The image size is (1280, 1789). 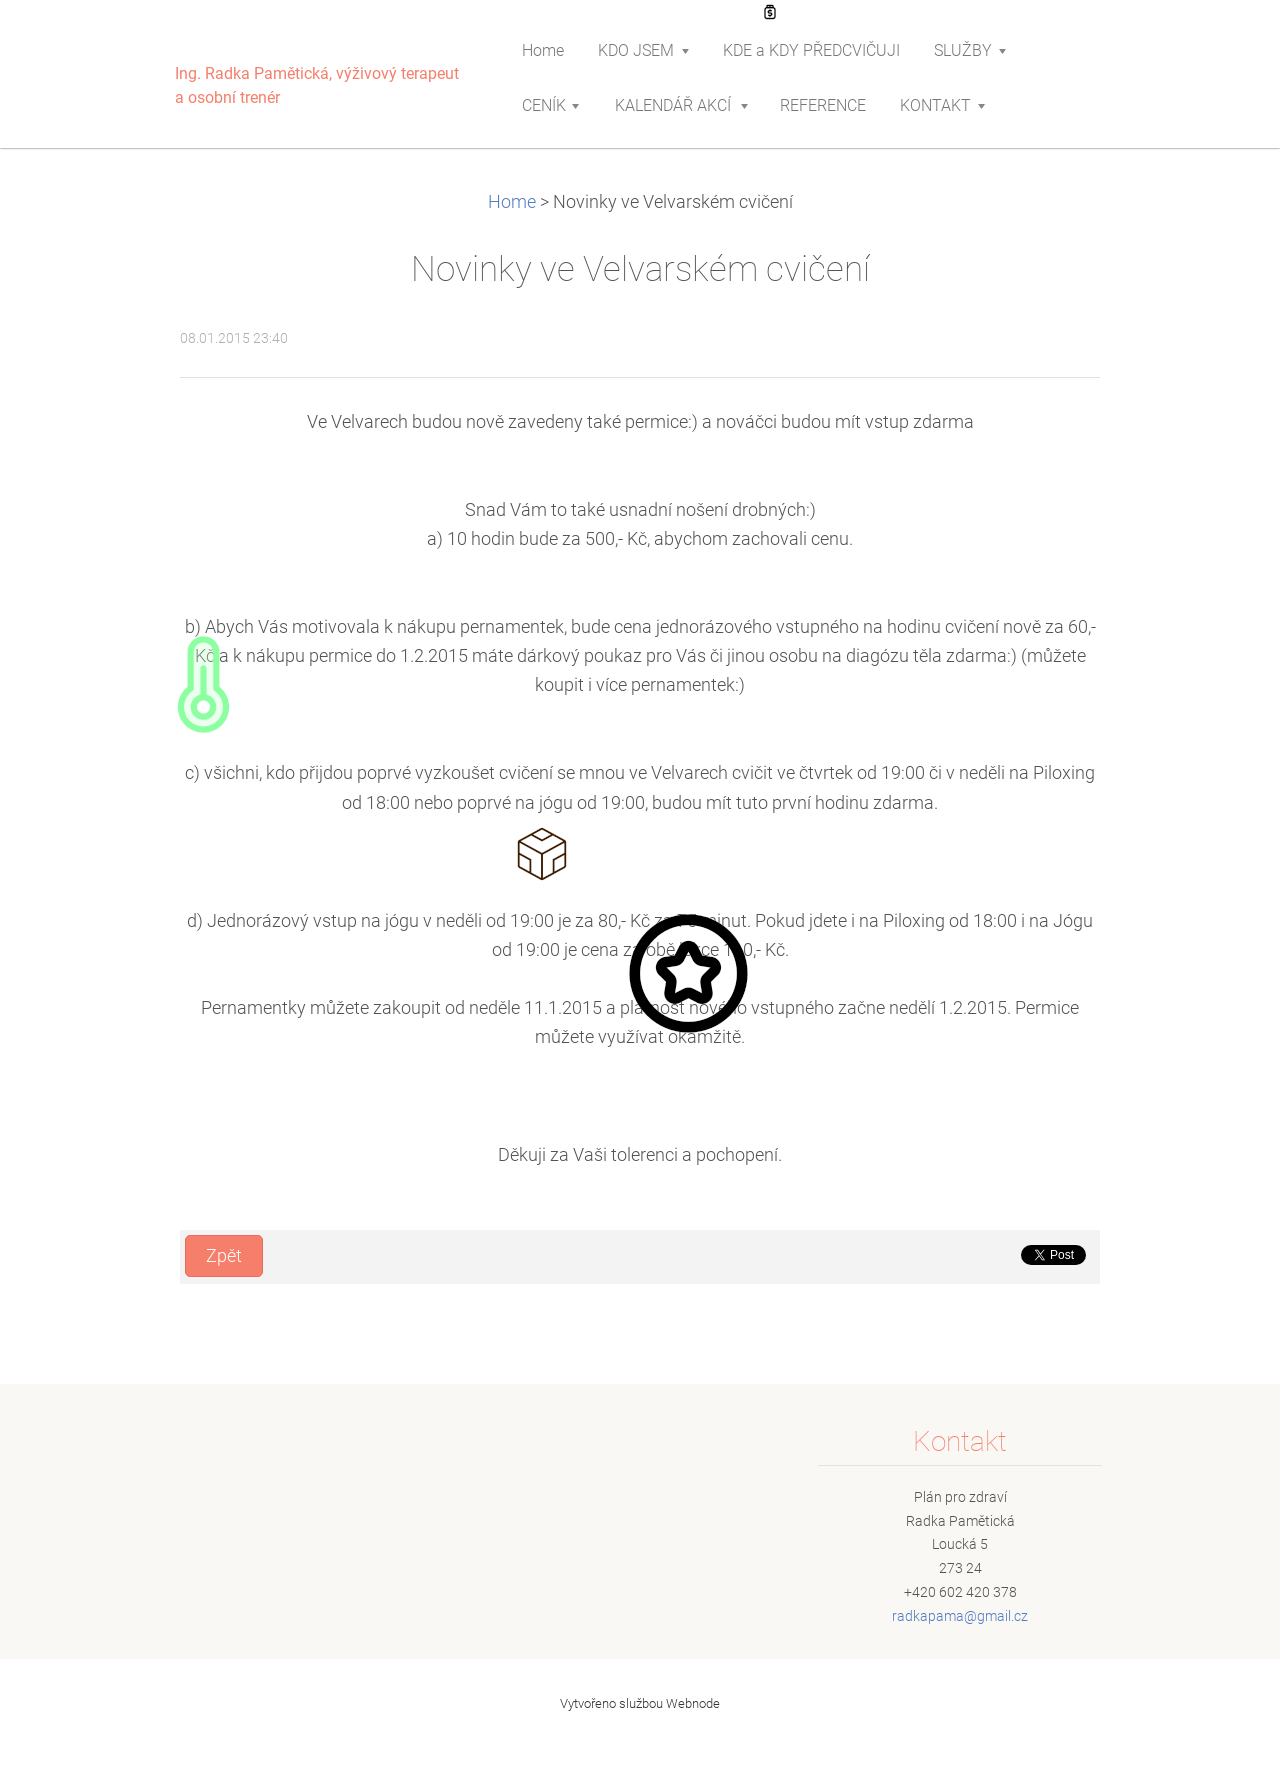 What do you see at coordinates (770, 12) in the screenshot?
I see `send a tip or donation` at bounding box center [770, 12].